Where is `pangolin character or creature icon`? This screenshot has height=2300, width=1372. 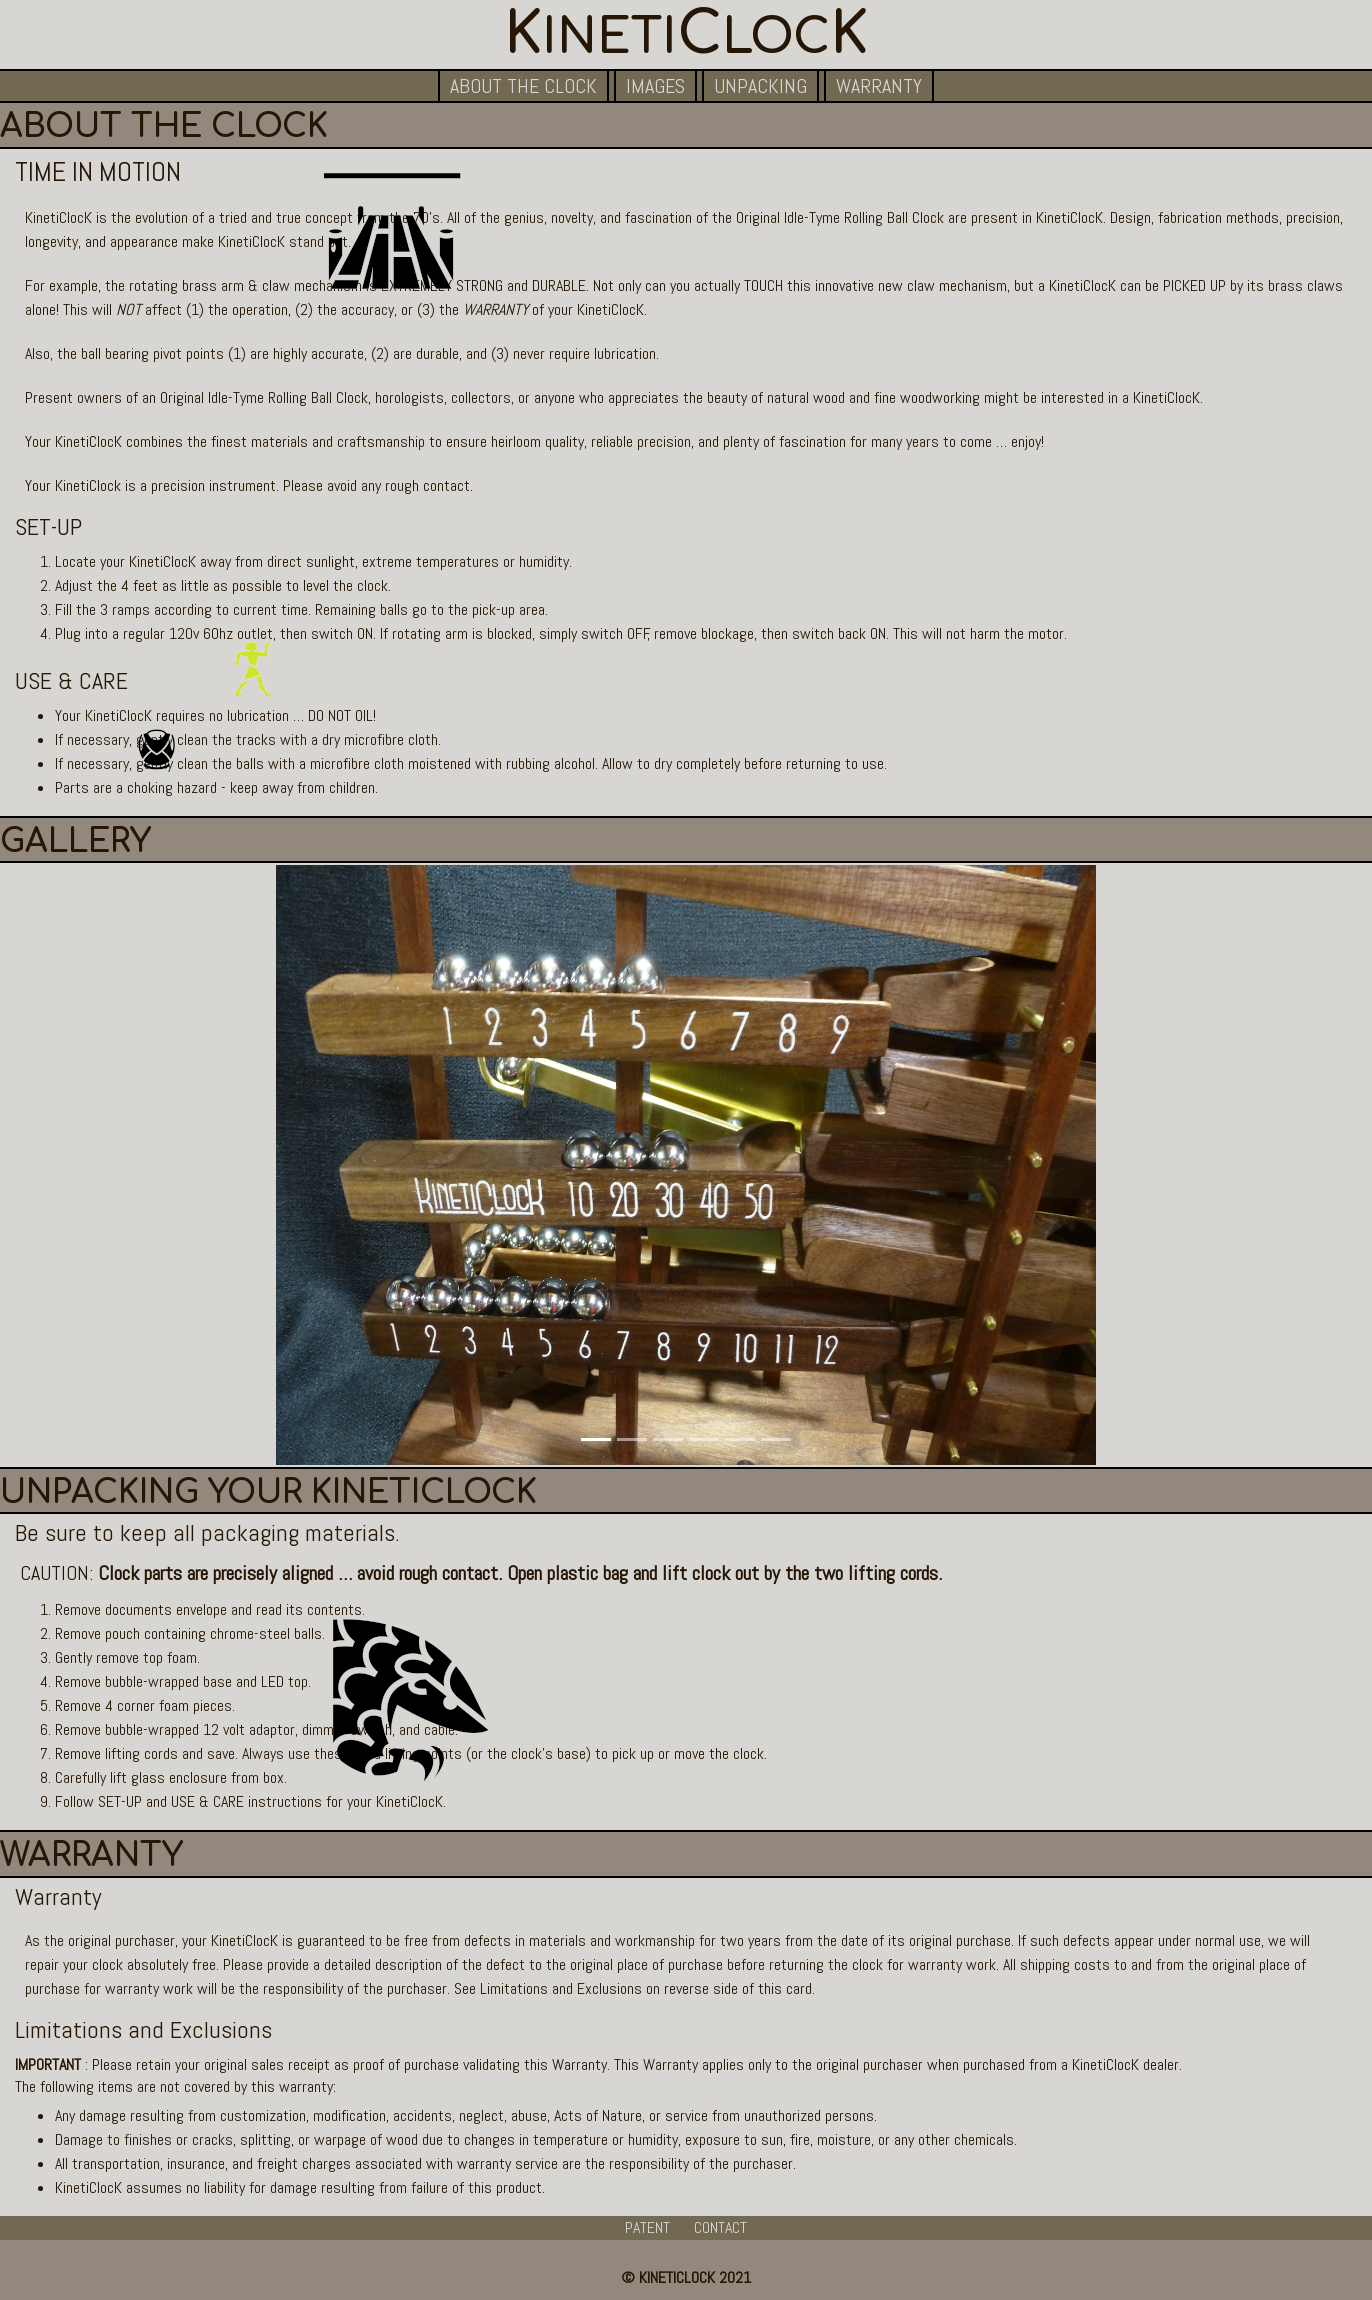
pangolin character or creature icon is located at coordinates (416, 1700).